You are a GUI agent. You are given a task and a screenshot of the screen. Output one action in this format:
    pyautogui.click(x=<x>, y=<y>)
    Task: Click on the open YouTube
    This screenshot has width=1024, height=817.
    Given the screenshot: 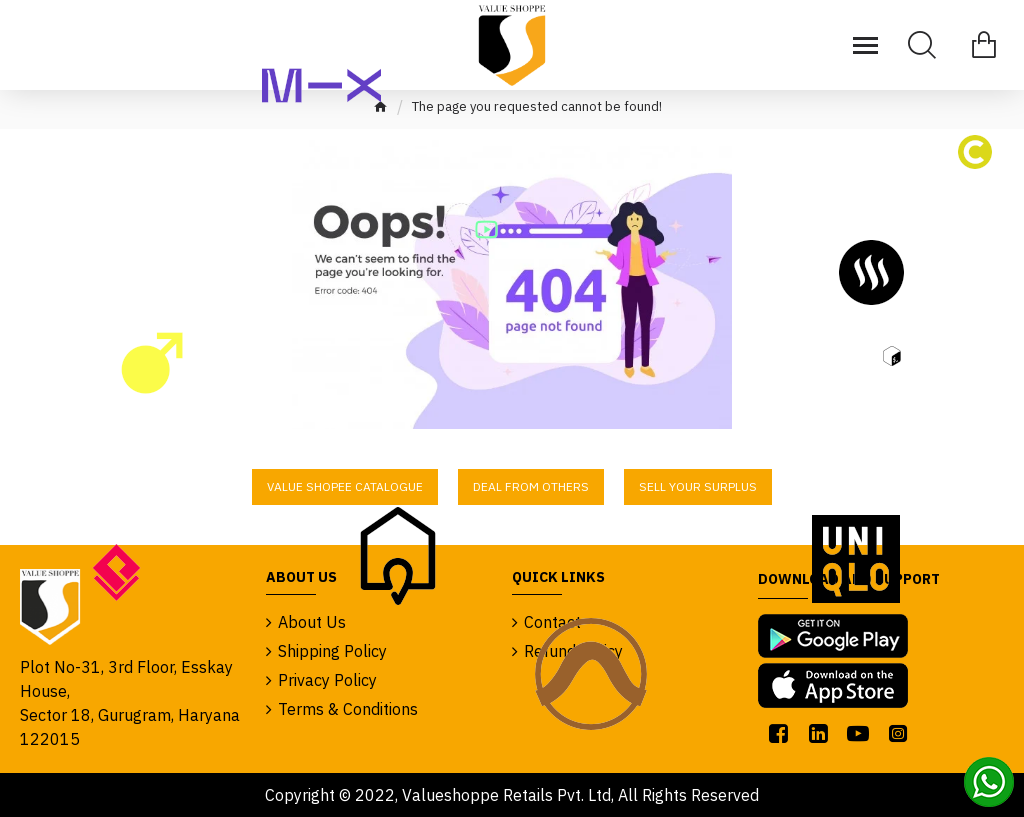 What is the action you would take?
    pyautogui.click(x=486, y=229)
    